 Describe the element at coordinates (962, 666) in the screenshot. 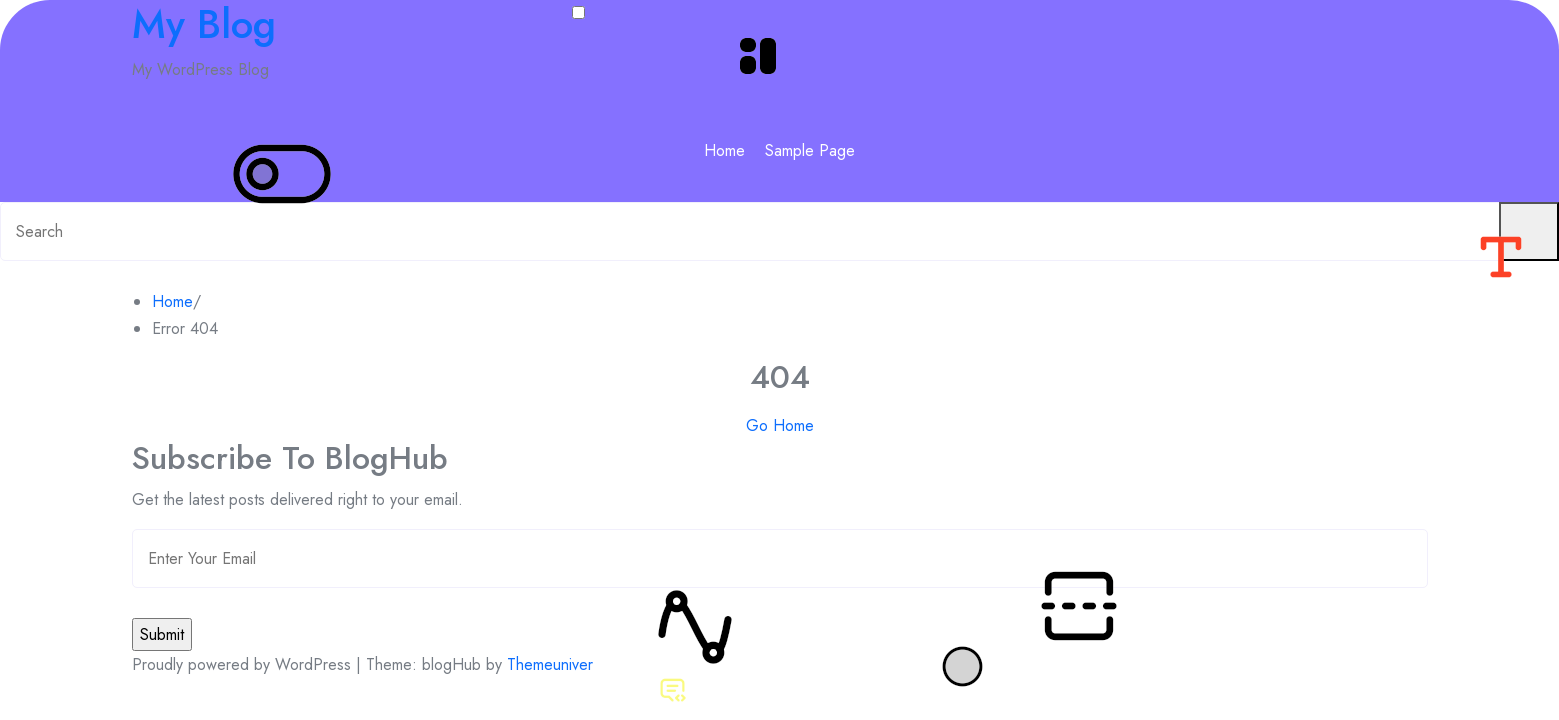

I see `unselected radio button option` at that location.